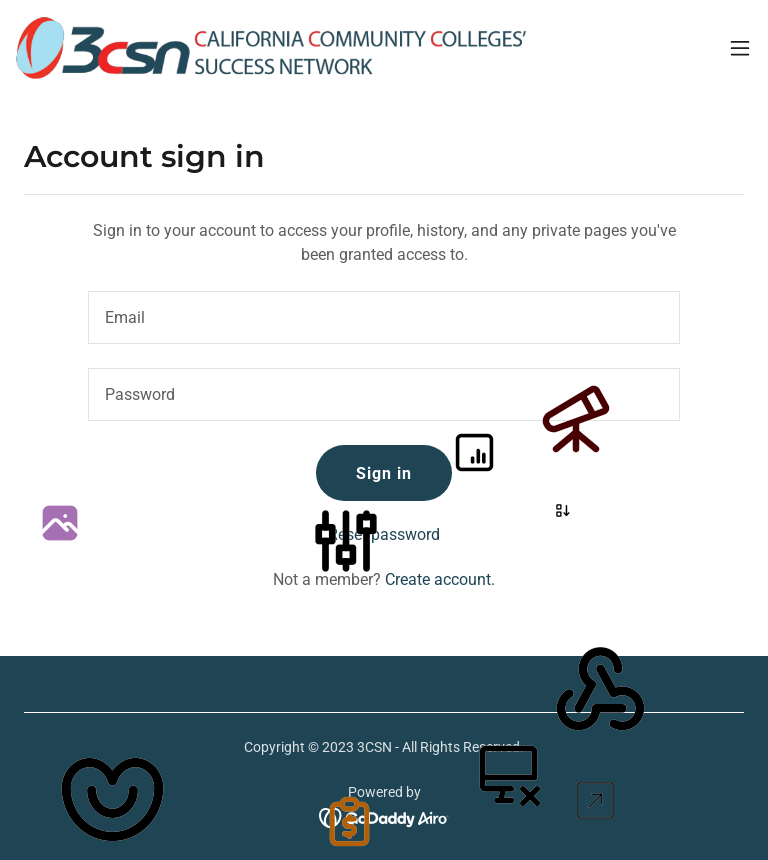  Describe the element at coordinates (508, 774) in the screenshot. I see `disconnect or remove a desktop computer` at that location.